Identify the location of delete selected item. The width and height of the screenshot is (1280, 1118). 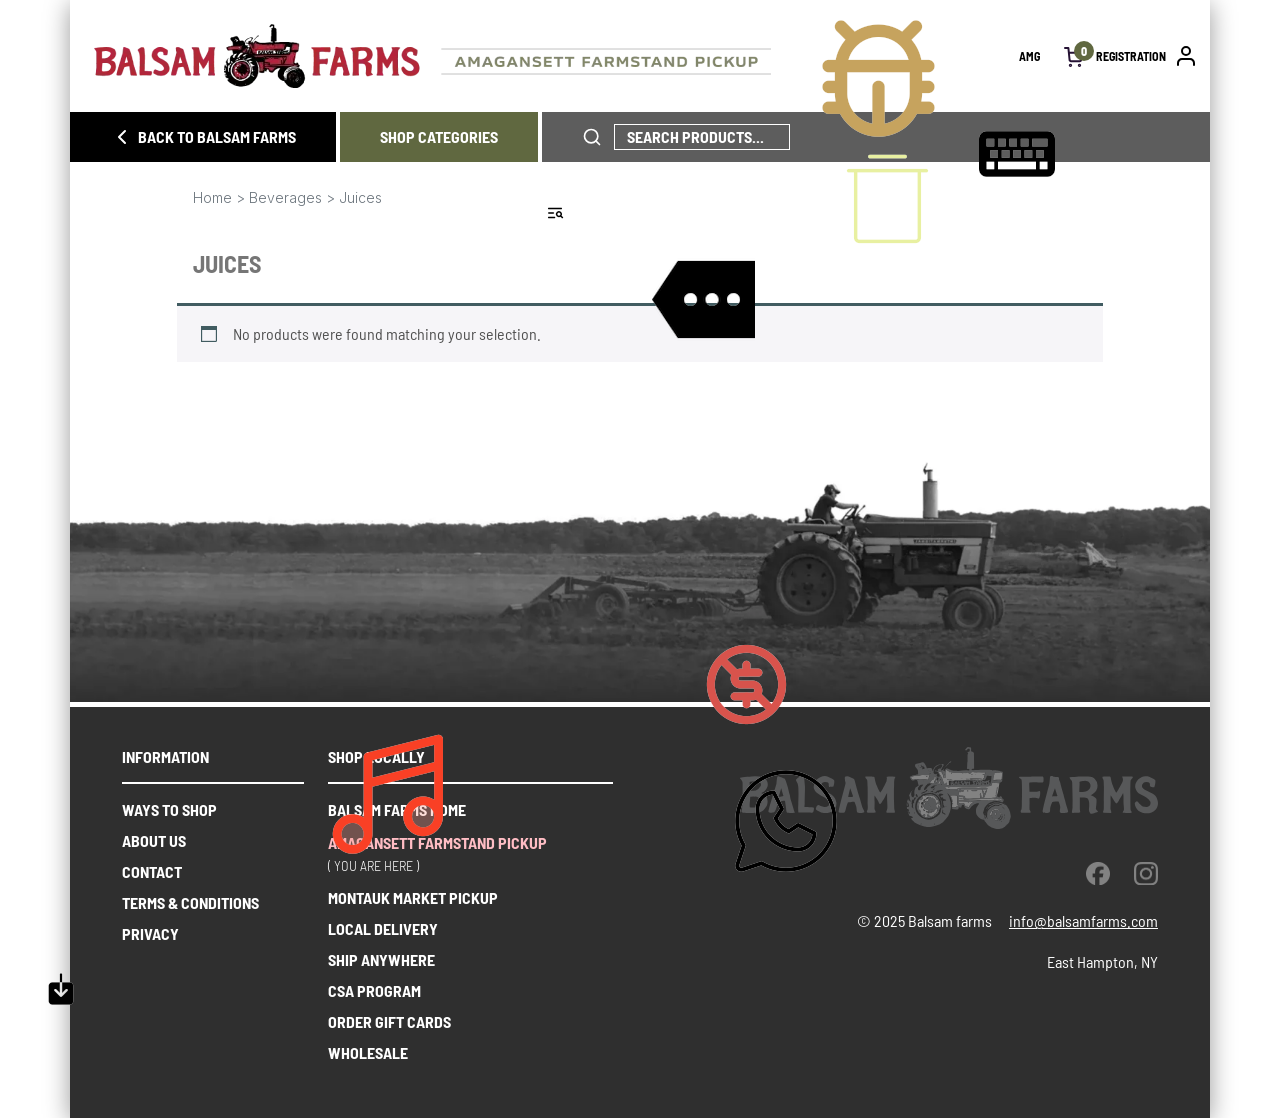
(887, 202).